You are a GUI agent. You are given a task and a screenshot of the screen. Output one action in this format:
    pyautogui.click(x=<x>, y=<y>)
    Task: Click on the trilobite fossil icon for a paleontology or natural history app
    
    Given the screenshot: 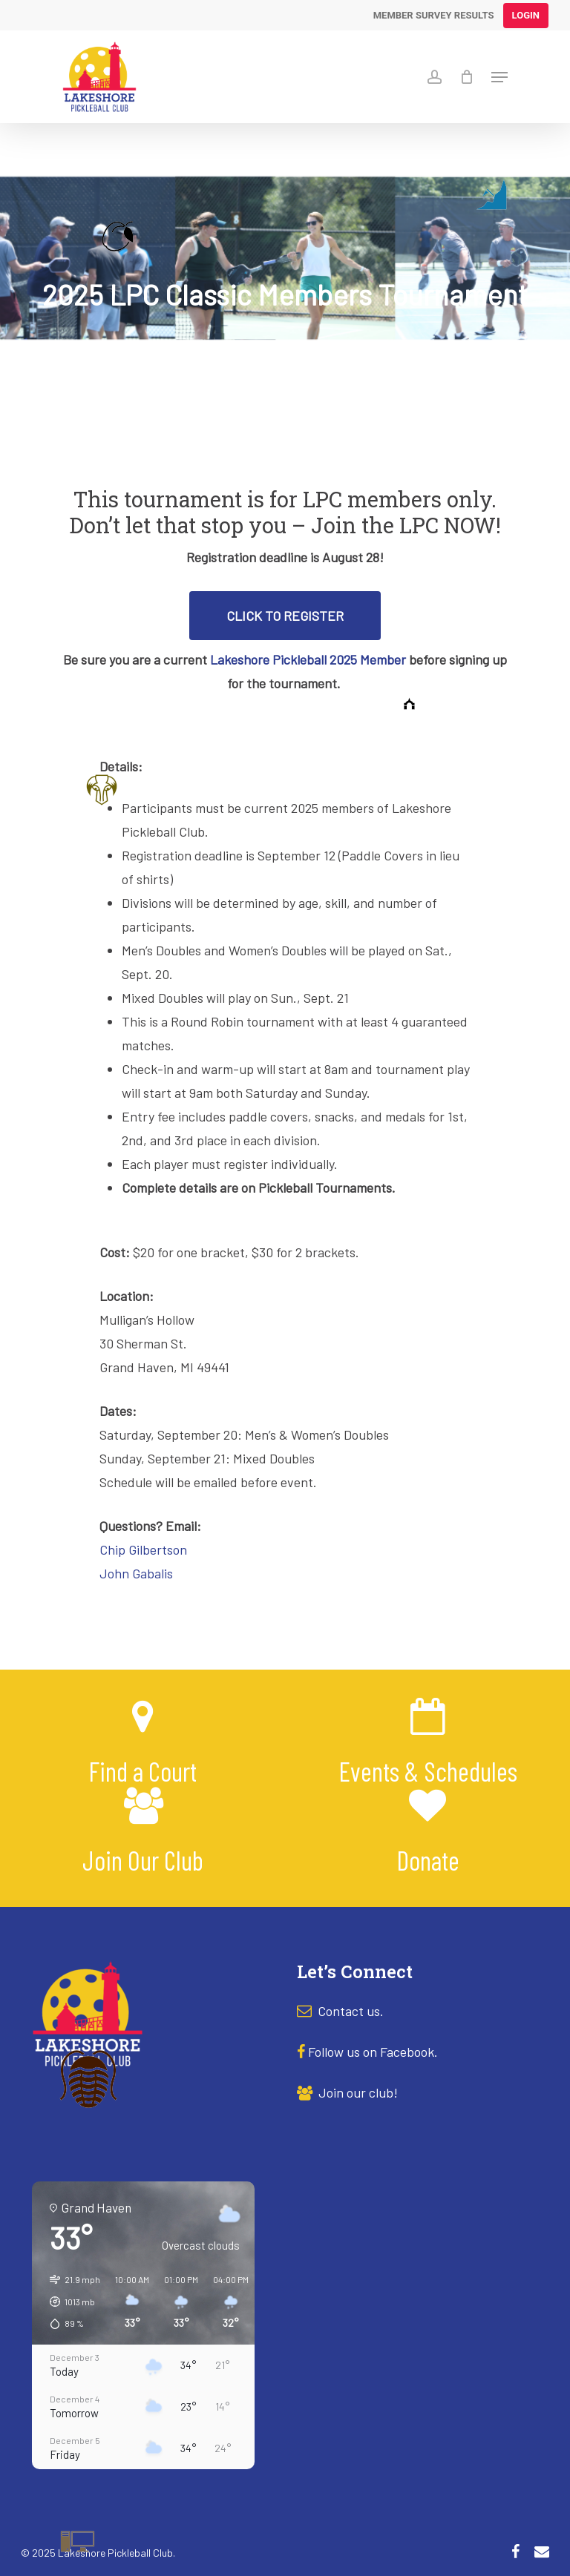 What is the action you would take?
    pyautogui.click(x=88, y=2079)
    